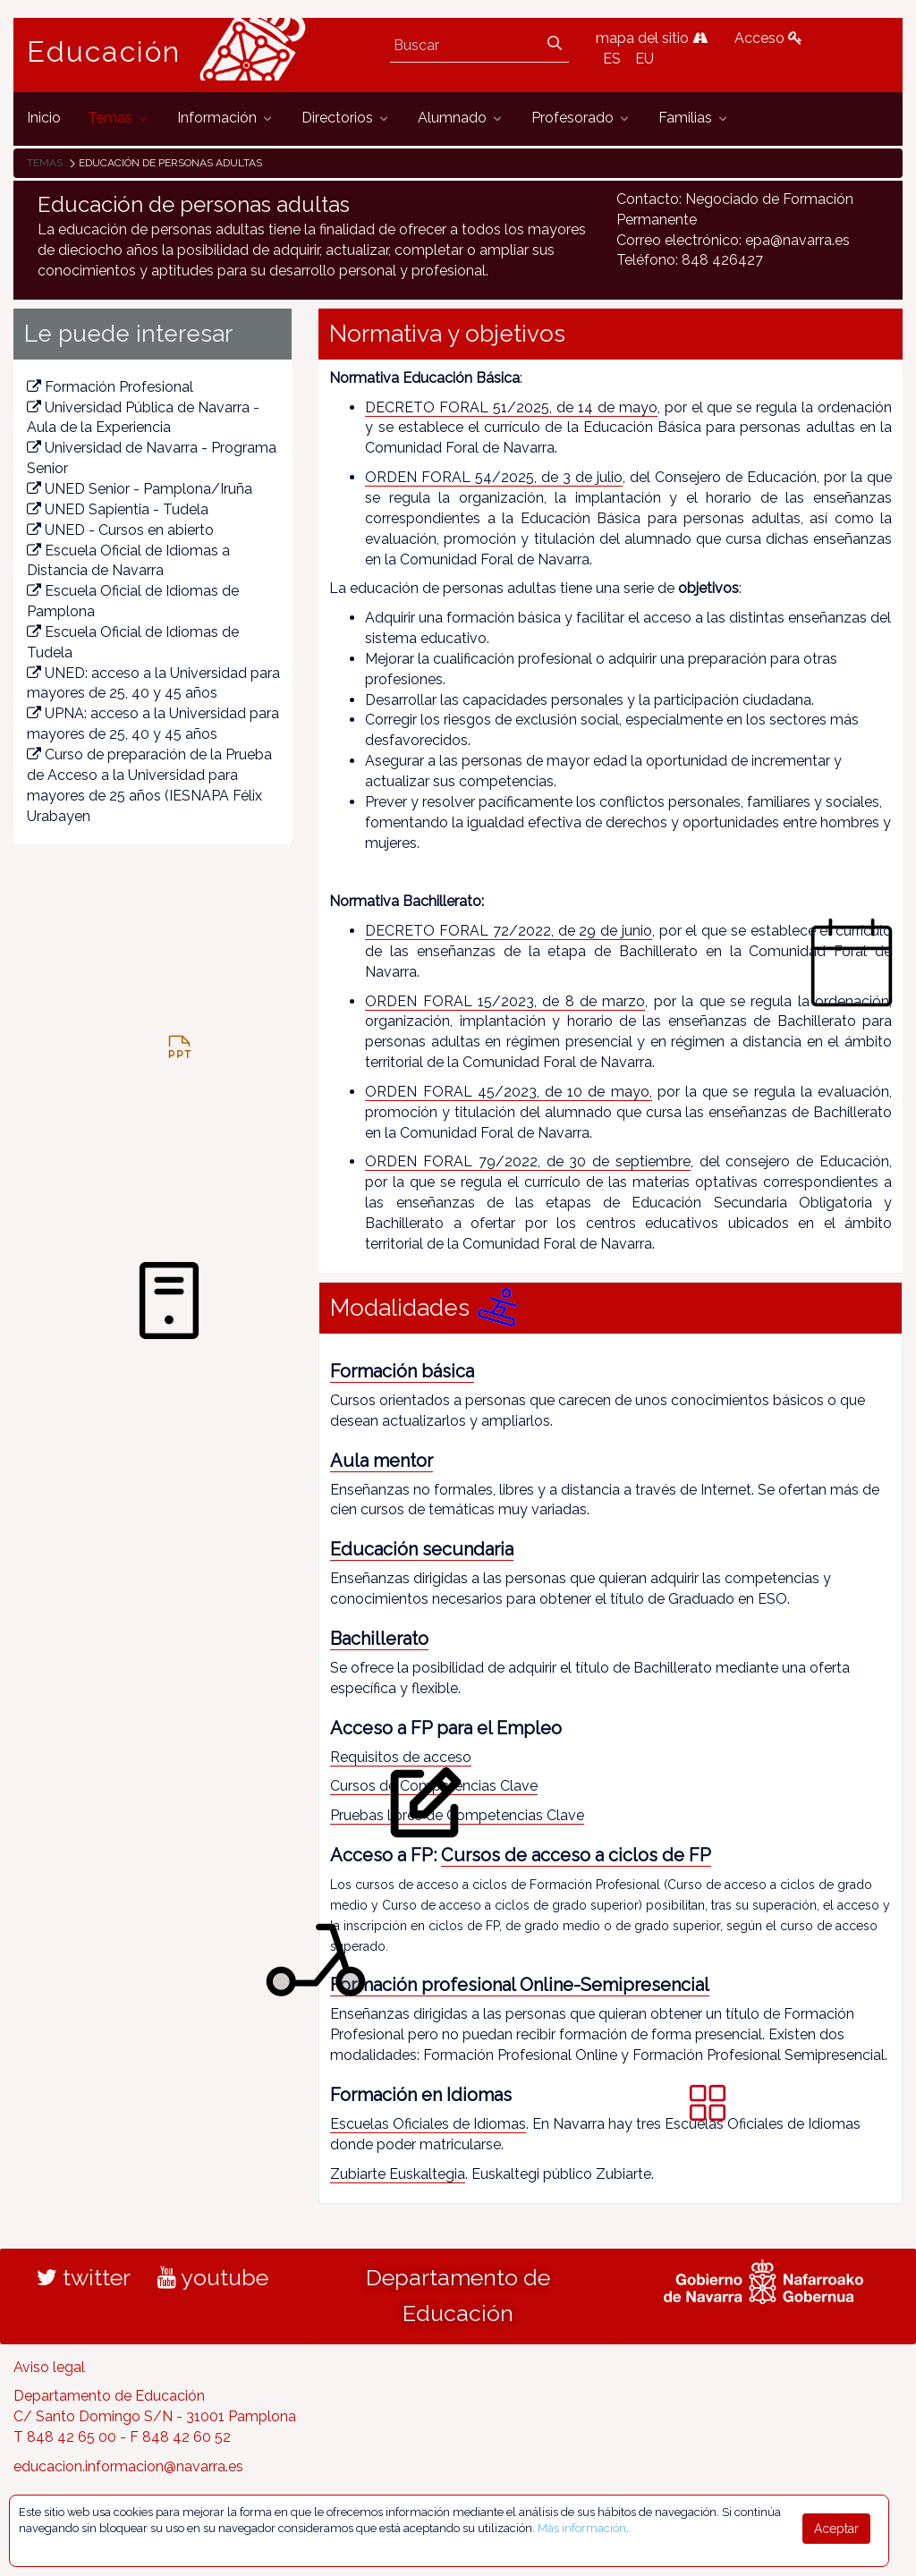 This screenshot has width=916, height=2576. I want to click on select scooter as transportation mode, so click(316, 1963).